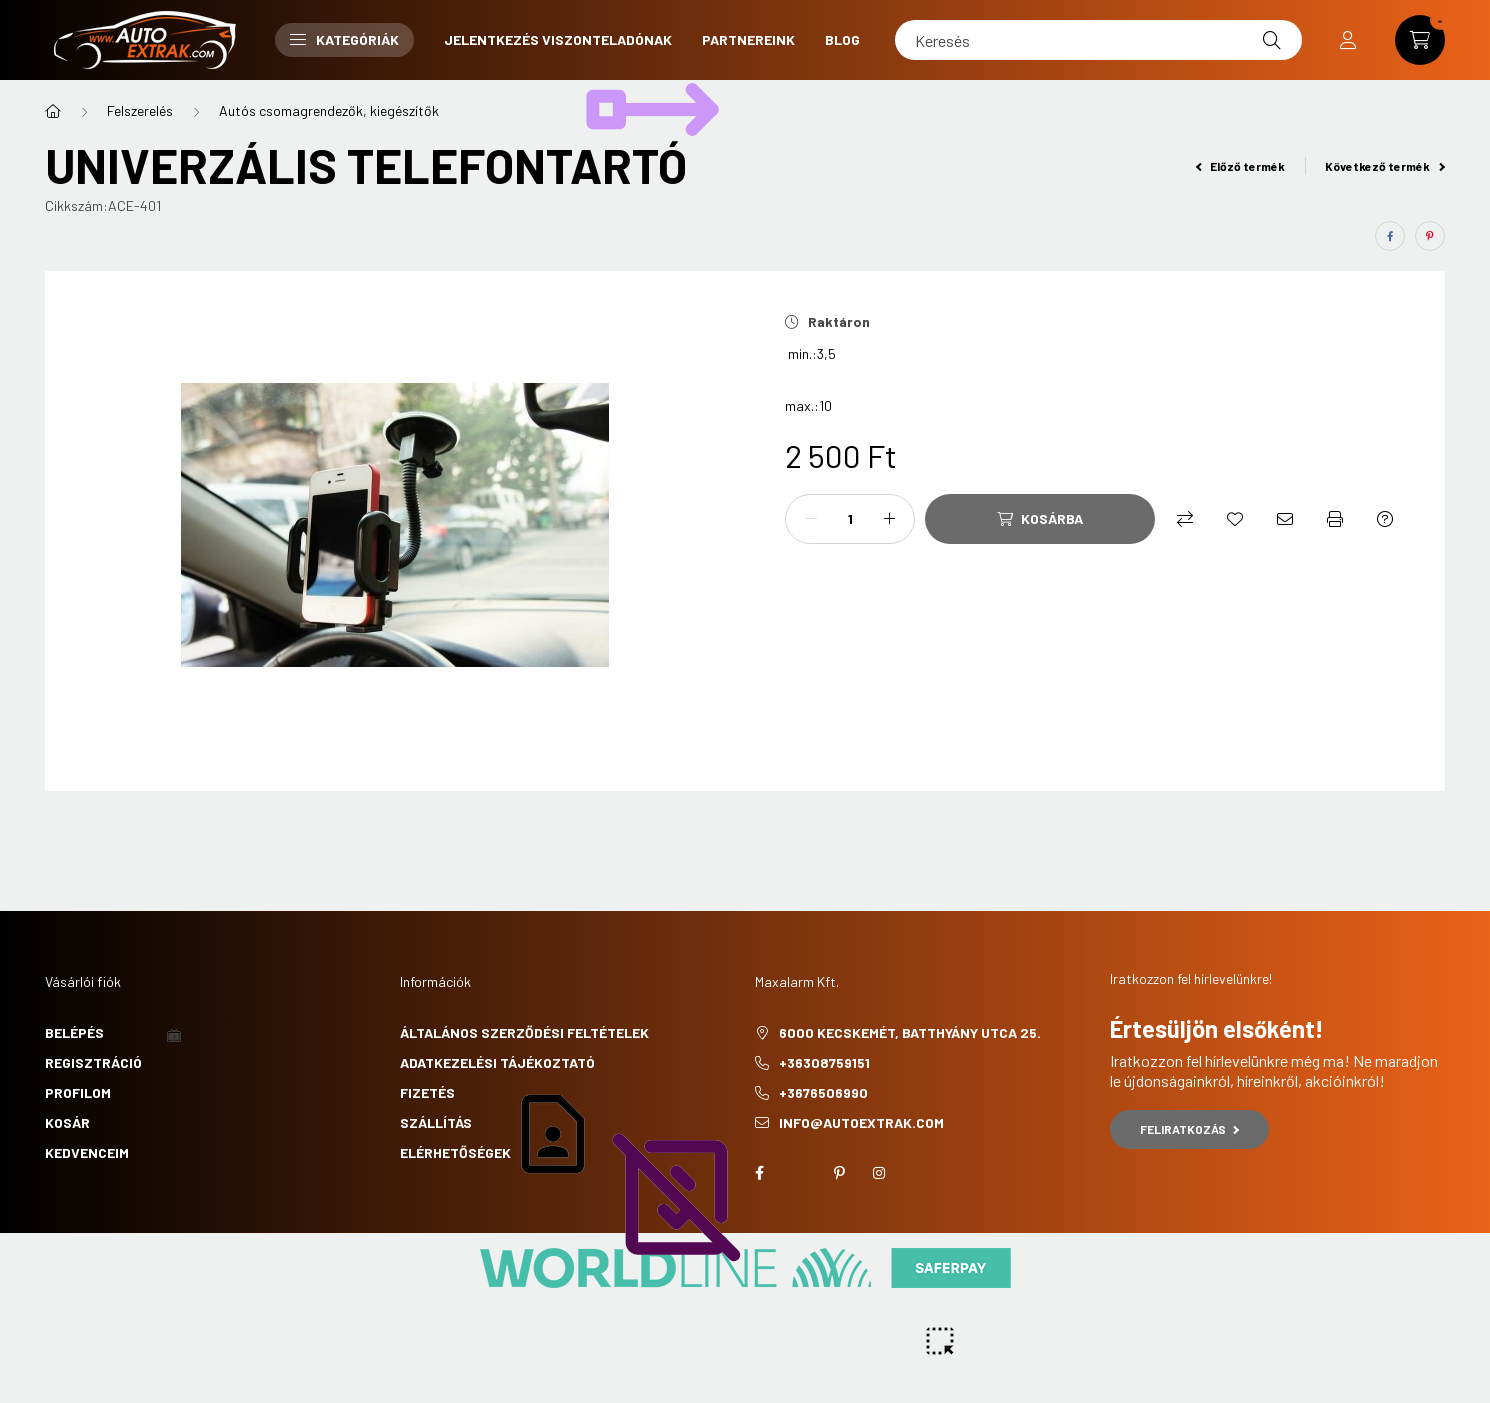  Describe the element at coordinates (676, 1197) in the screenshot. I see `elevator unavailable or out of service` at that location.